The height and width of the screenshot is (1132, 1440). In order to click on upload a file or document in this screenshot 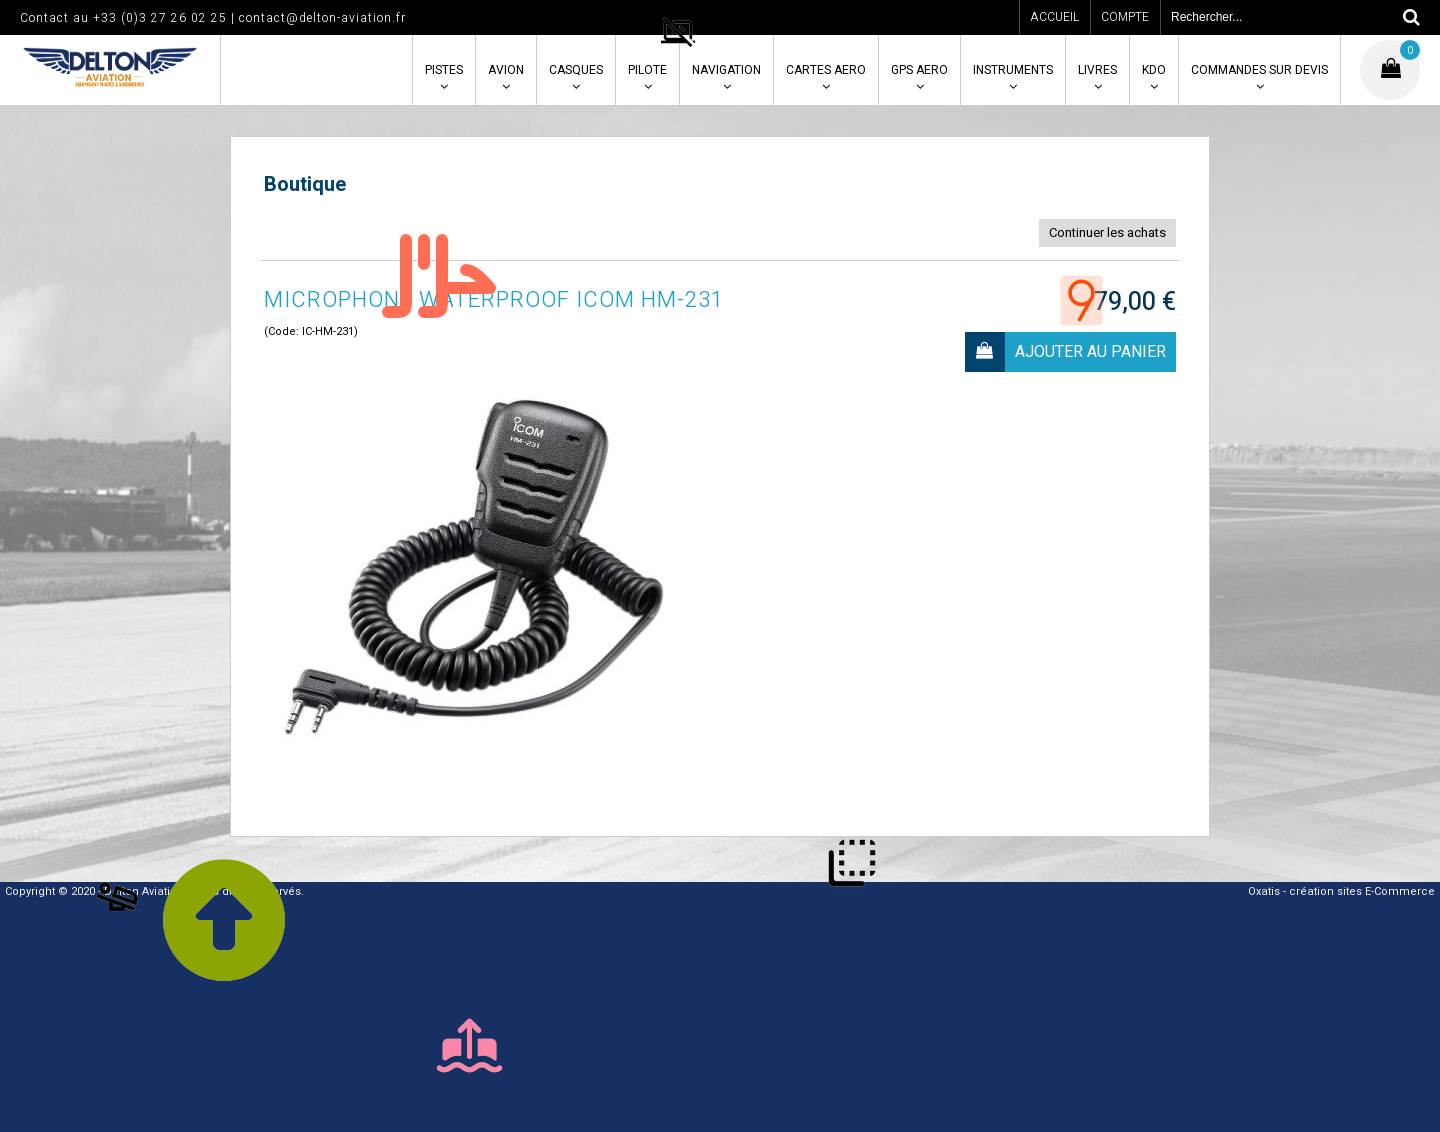, I will do `click(224, 920)`.